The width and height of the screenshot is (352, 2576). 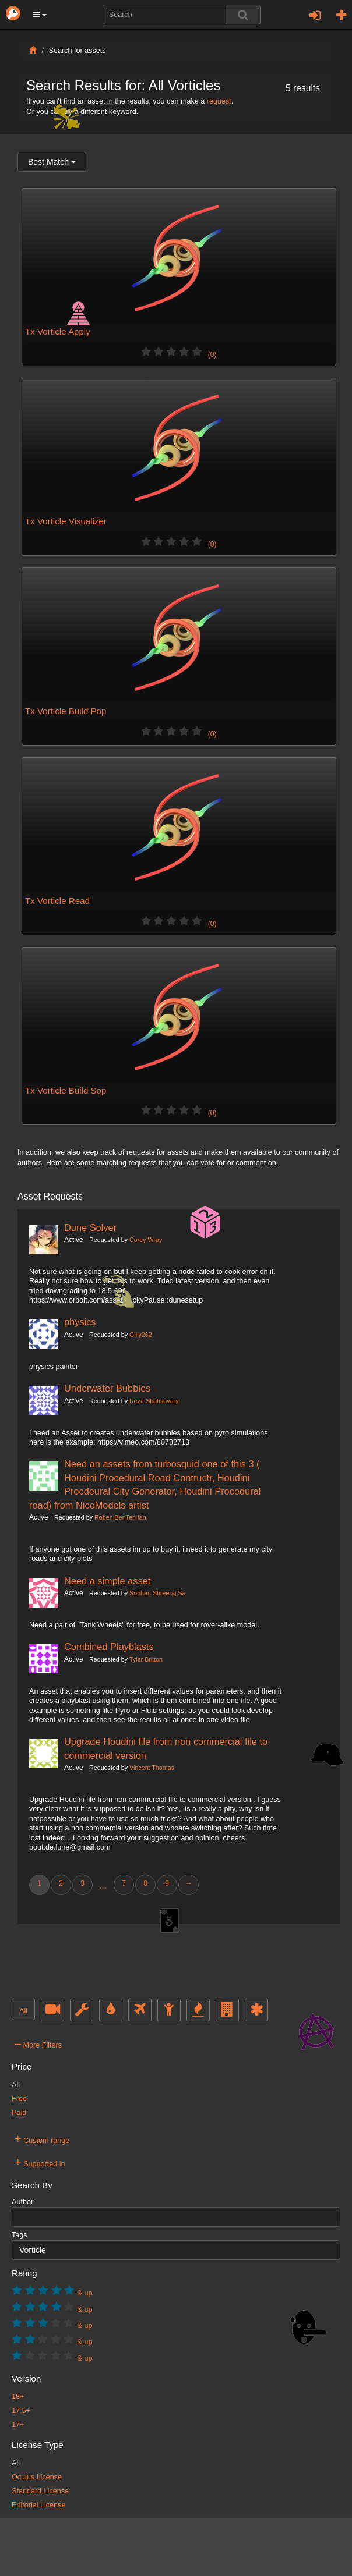 I want to click on flip a coin for random decision, so click(x=117, y=1290).